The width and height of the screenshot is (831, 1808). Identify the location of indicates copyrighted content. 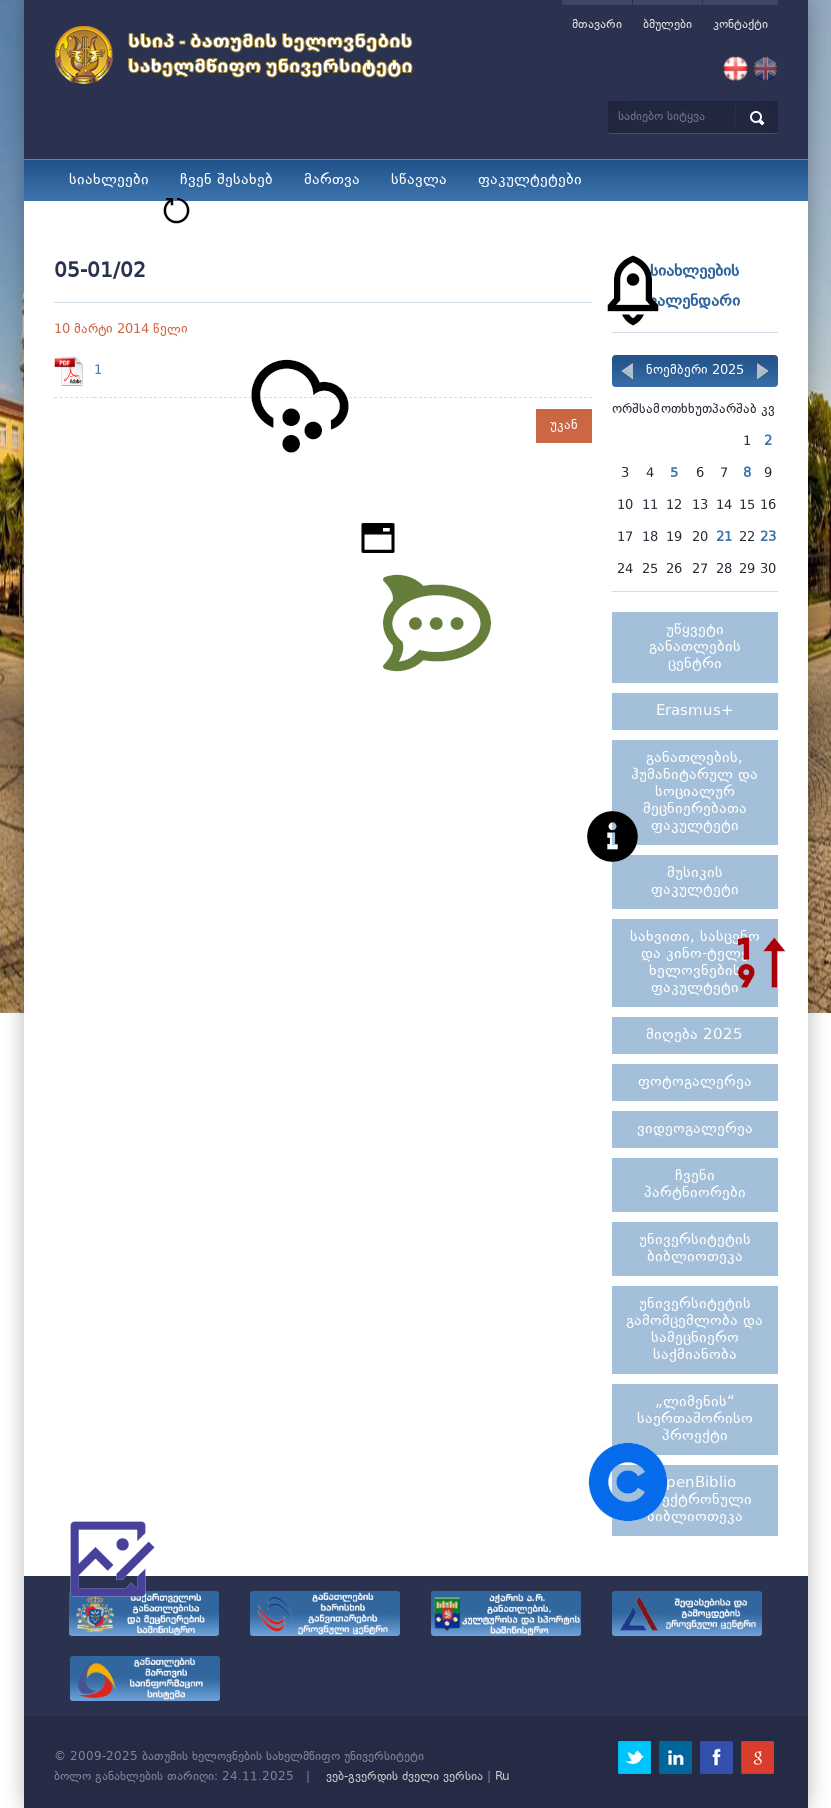
(628, 1482).